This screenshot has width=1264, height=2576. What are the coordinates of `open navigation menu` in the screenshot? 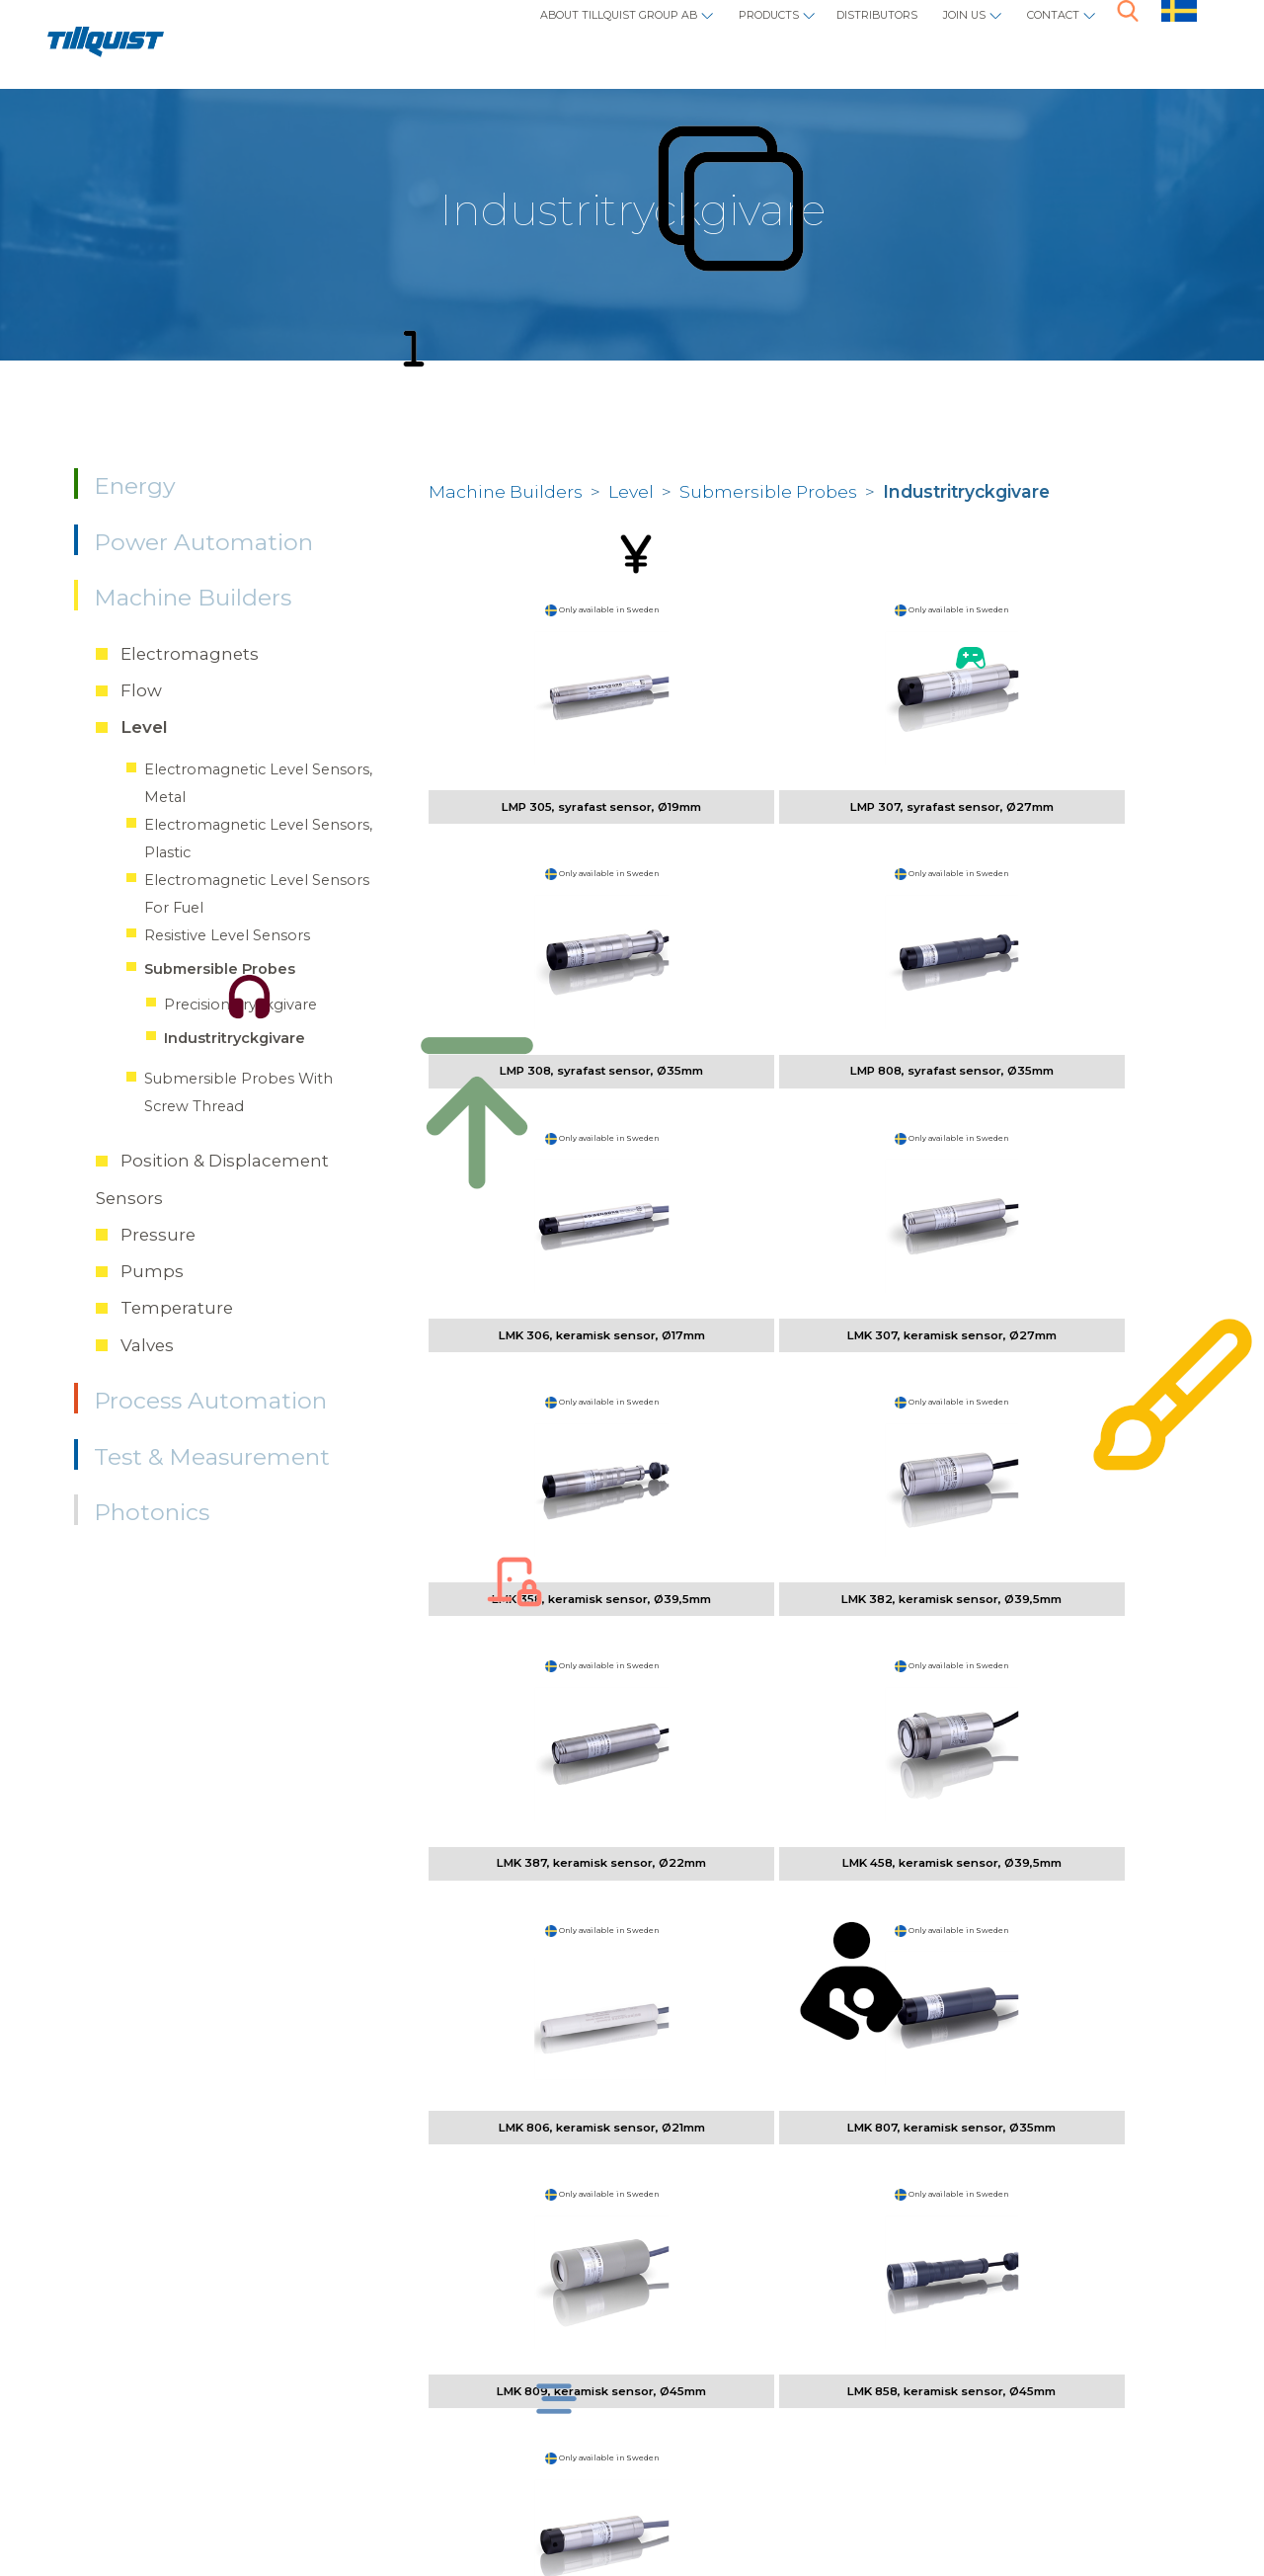 It's located at (556, 2398).